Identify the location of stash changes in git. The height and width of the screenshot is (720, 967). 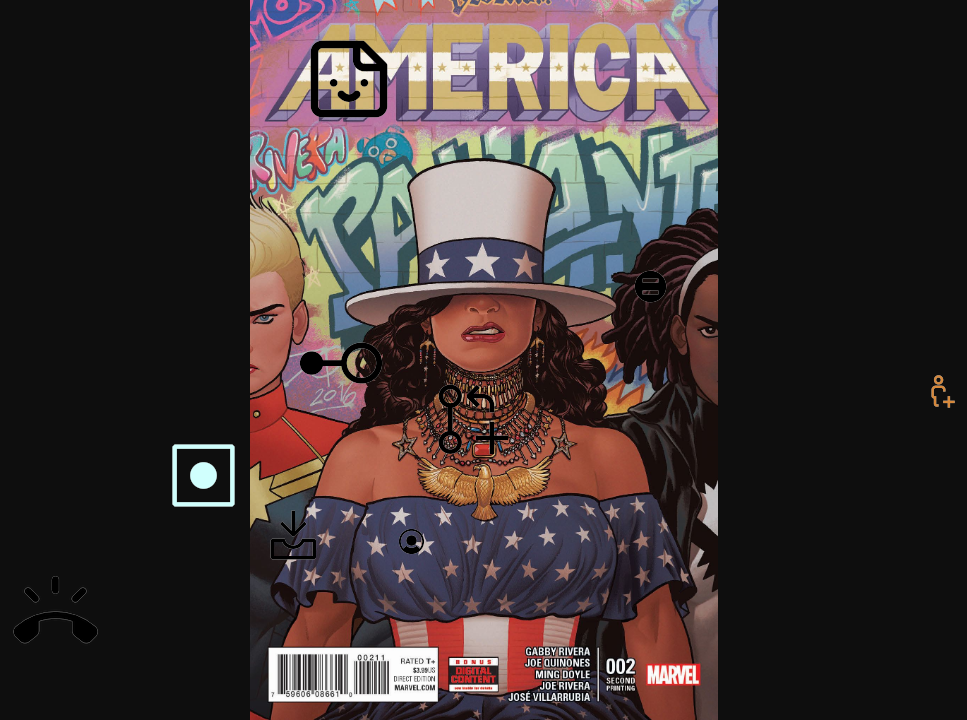
(295, 535).